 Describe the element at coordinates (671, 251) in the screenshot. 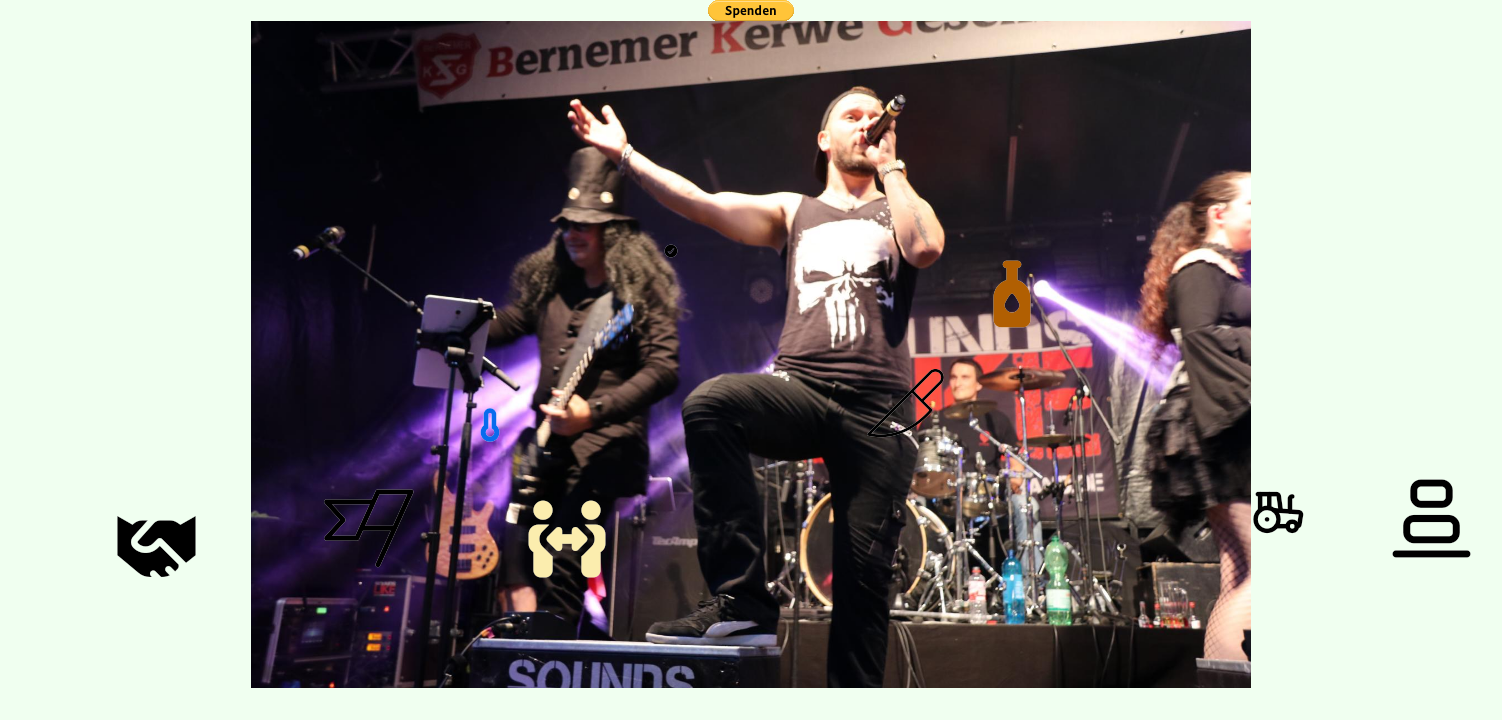

I see `indicates successful completion of an action` at that location.